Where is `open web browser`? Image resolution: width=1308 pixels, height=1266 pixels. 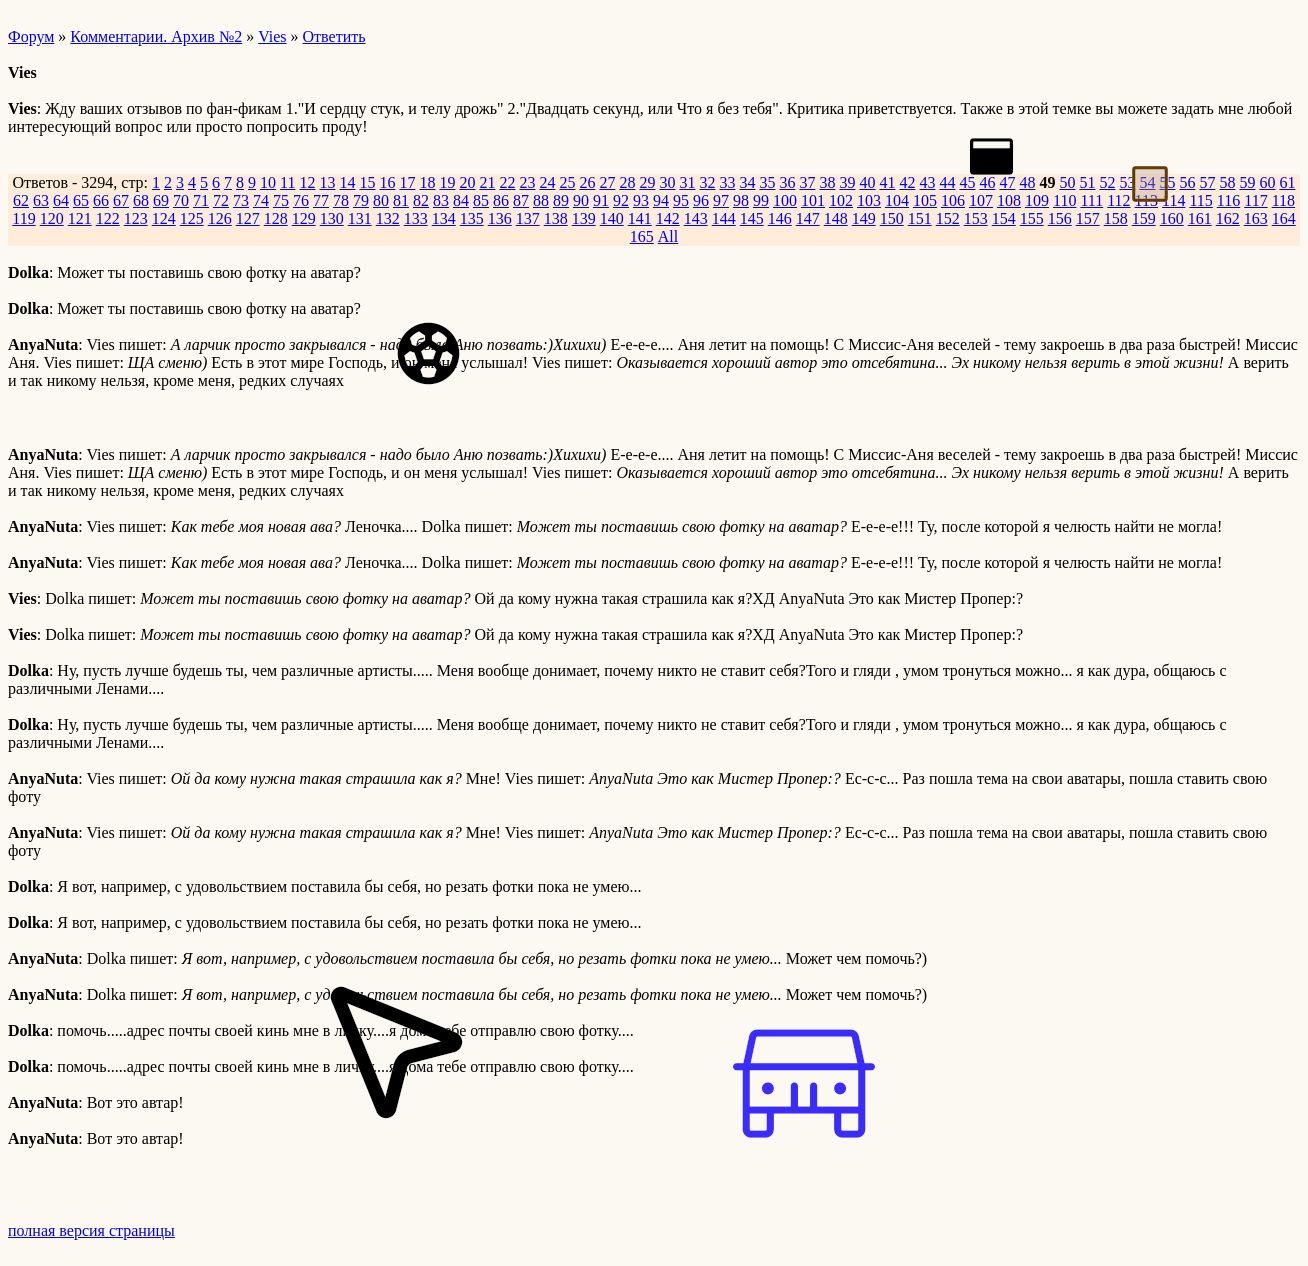 open web browser is located at coordinates (991, 156).